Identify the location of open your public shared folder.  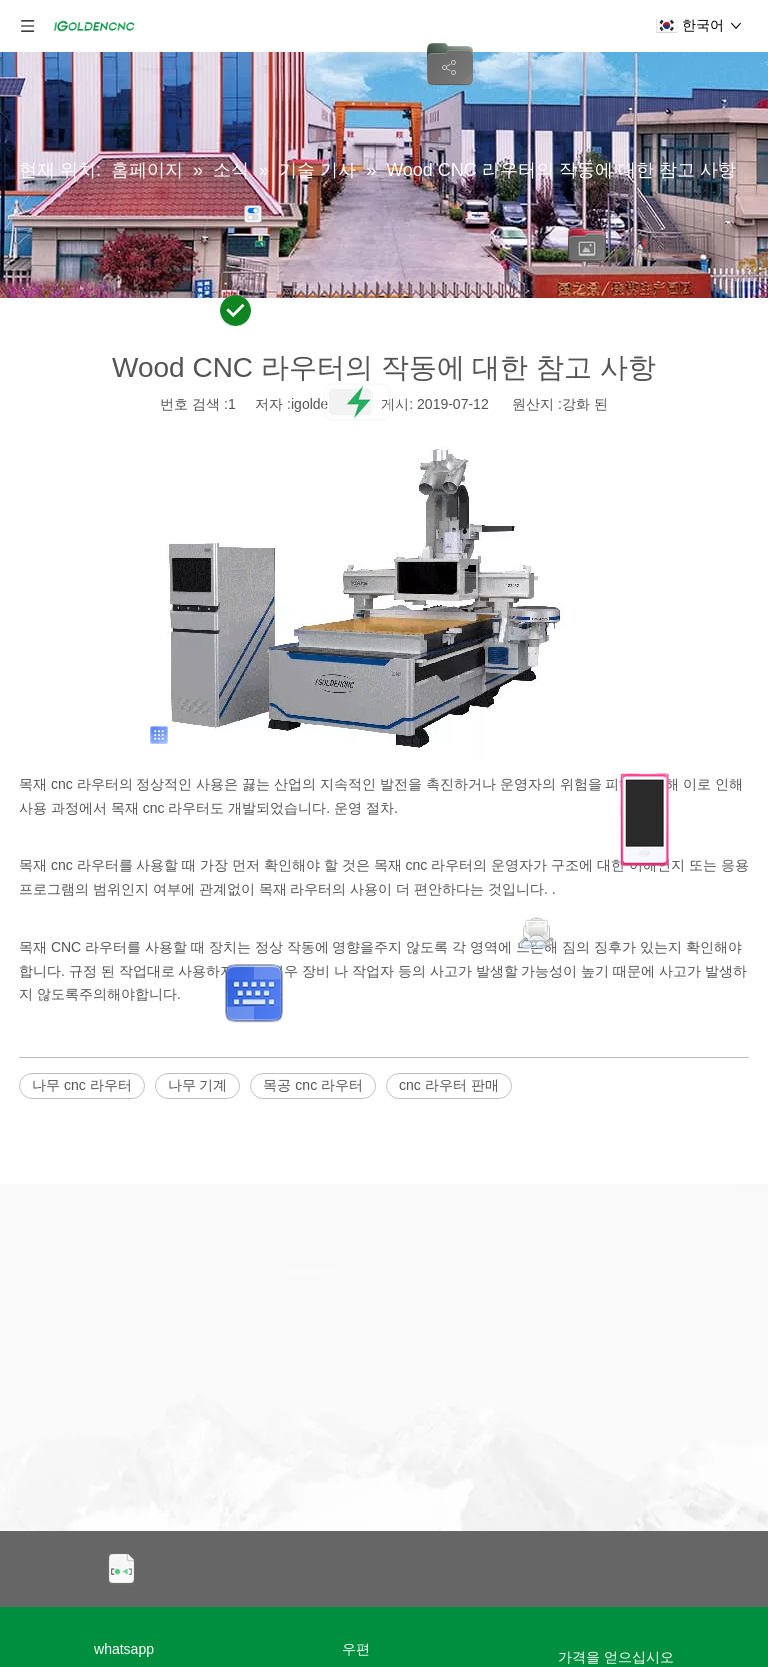
(450, 64).